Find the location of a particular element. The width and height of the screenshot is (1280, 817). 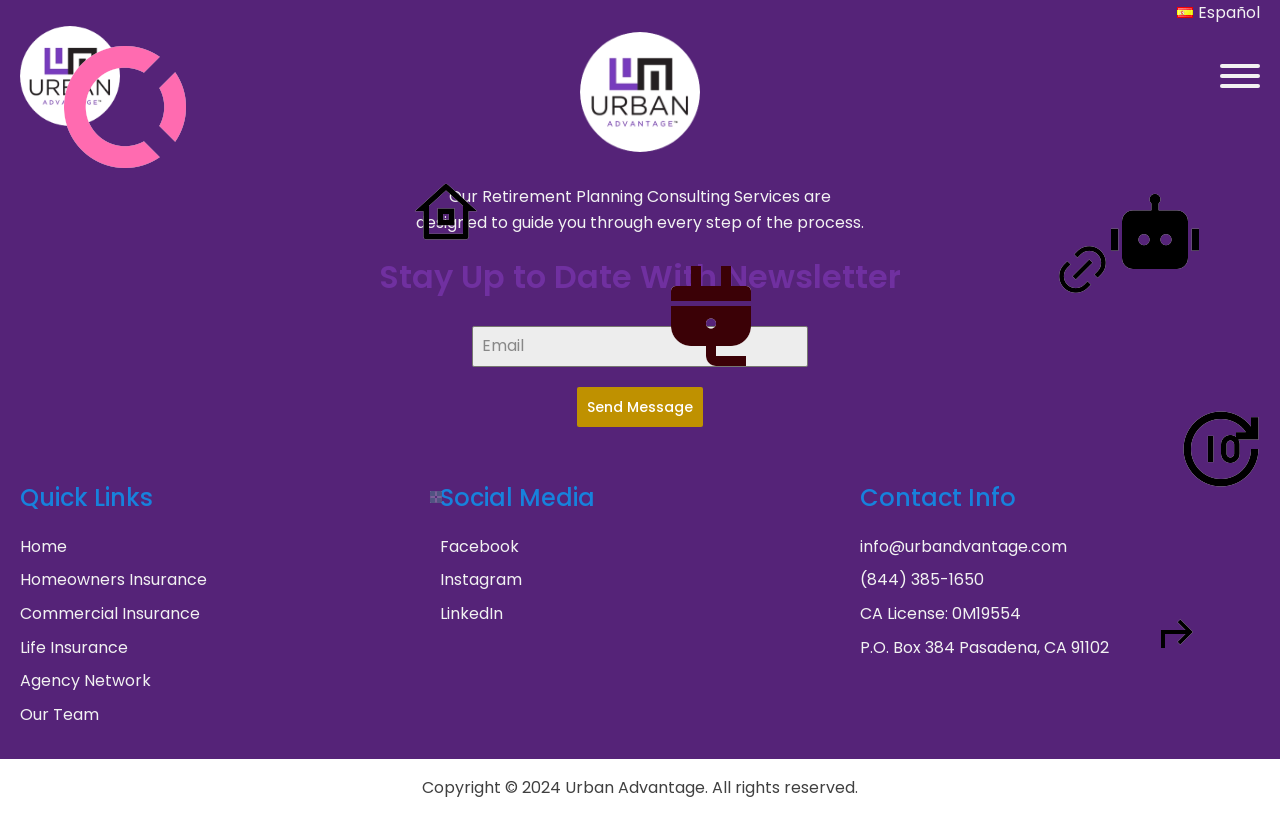

forward or share content is located at coordinates (1175, 634).